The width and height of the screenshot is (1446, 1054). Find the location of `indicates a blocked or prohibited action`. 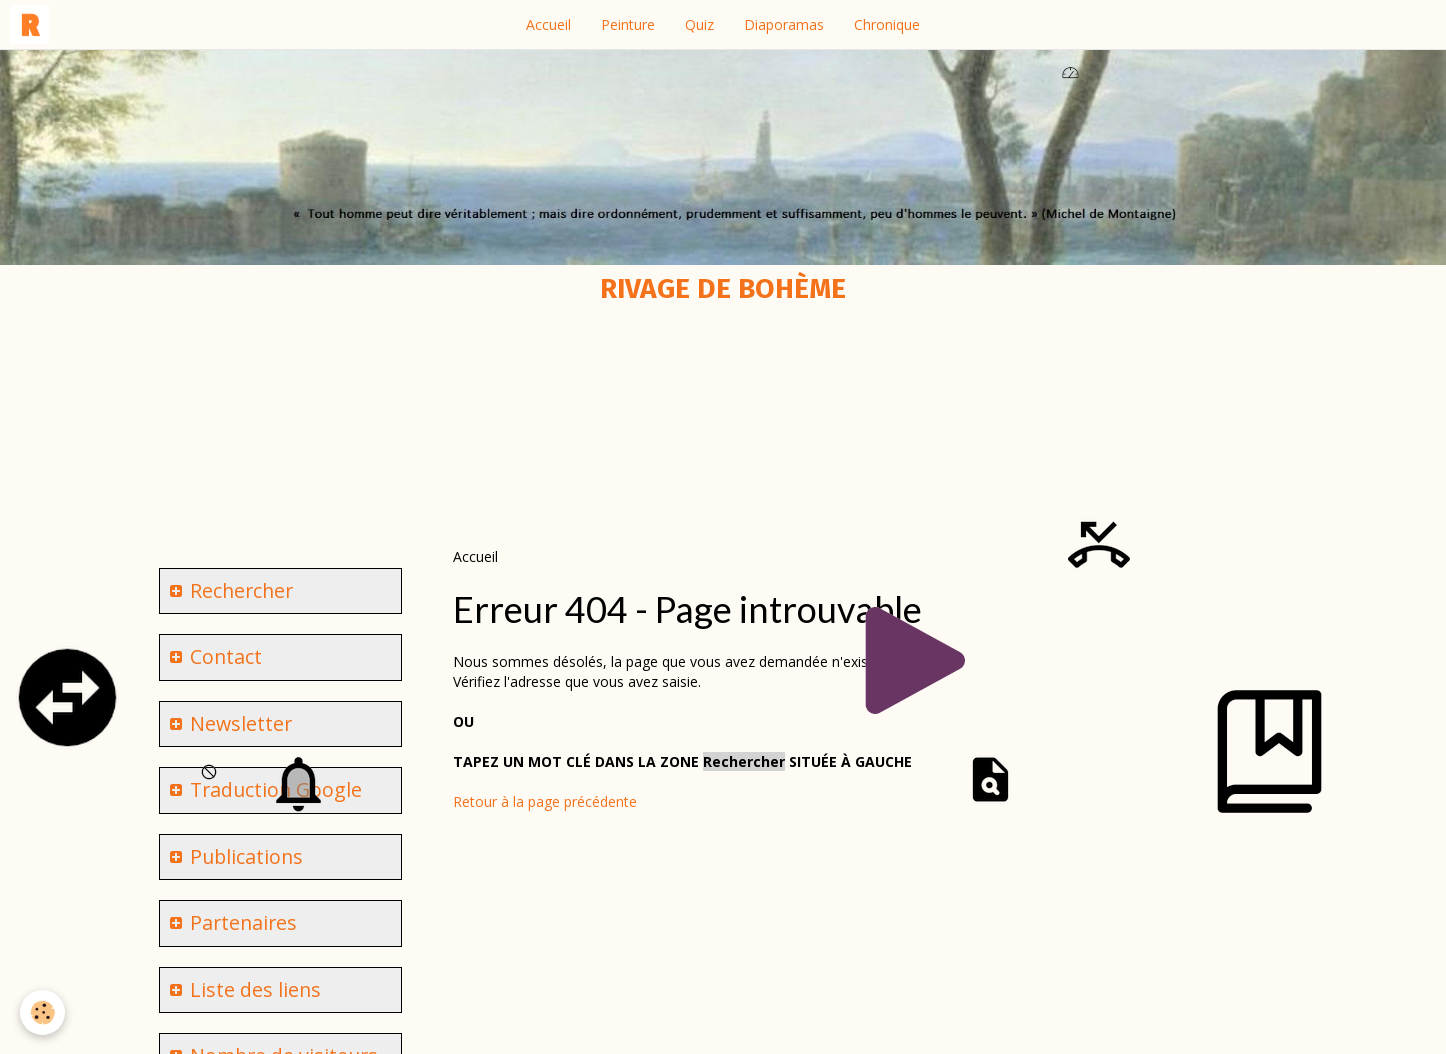

indicates a blocked or prohibited action is located at coordinates (209, 772).